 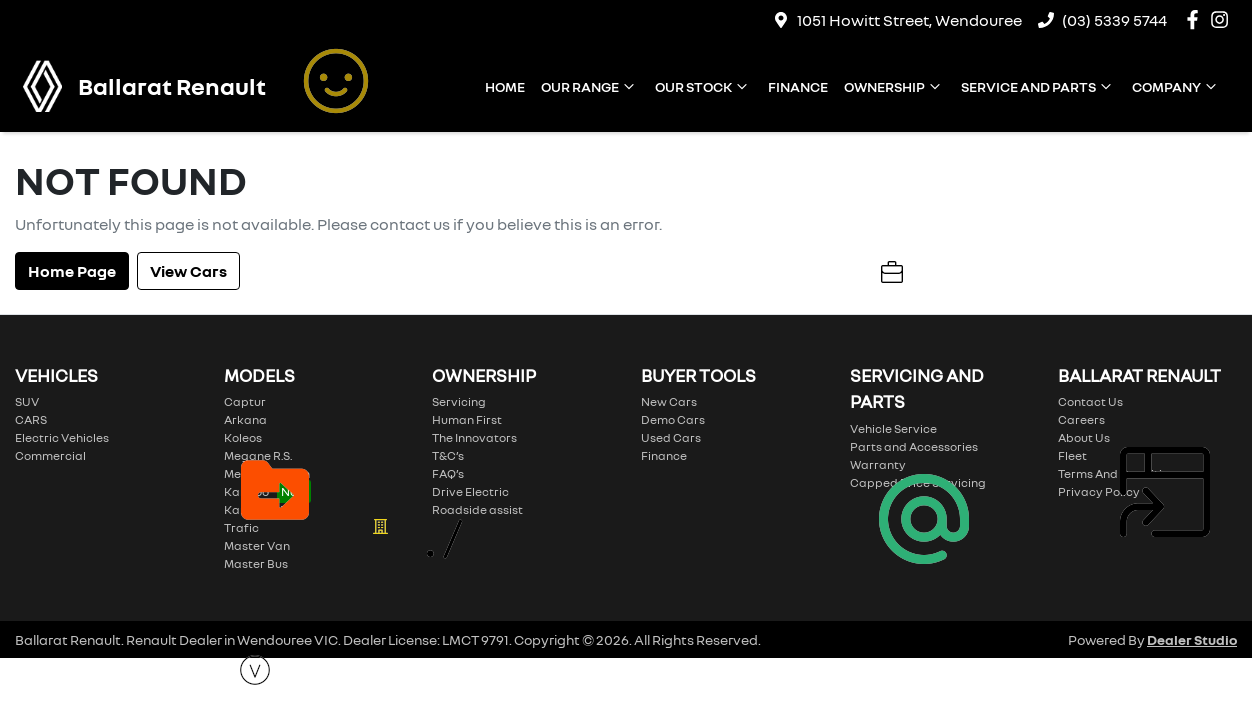 I want to click on view company or business information, so click(x=380, y=526).